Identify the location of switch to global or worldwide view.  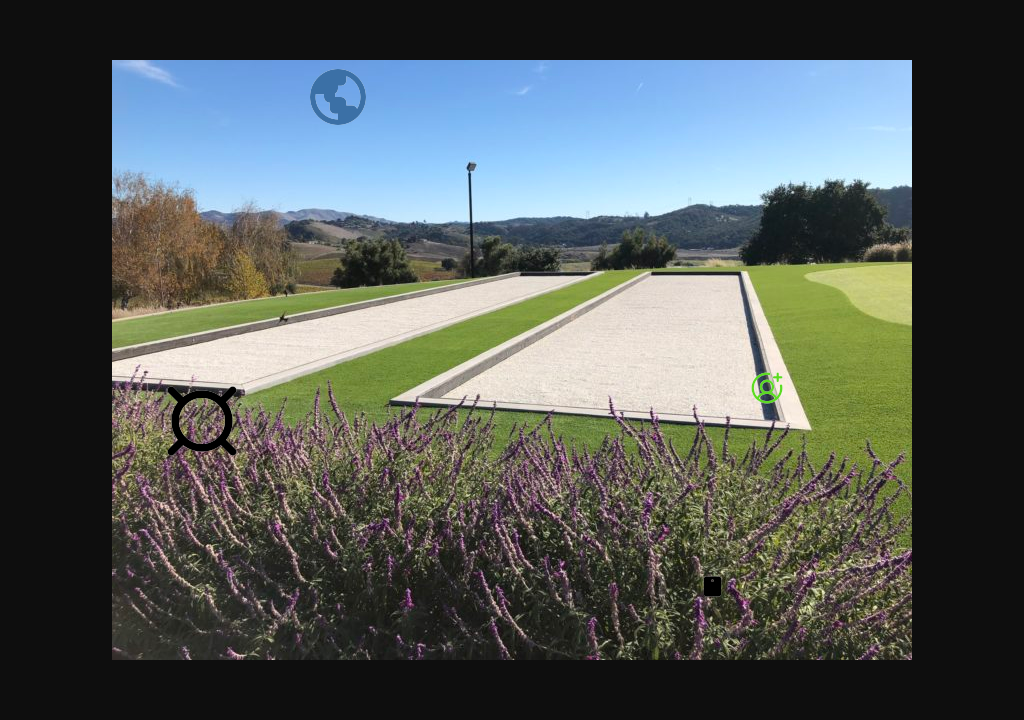
(338, 97).